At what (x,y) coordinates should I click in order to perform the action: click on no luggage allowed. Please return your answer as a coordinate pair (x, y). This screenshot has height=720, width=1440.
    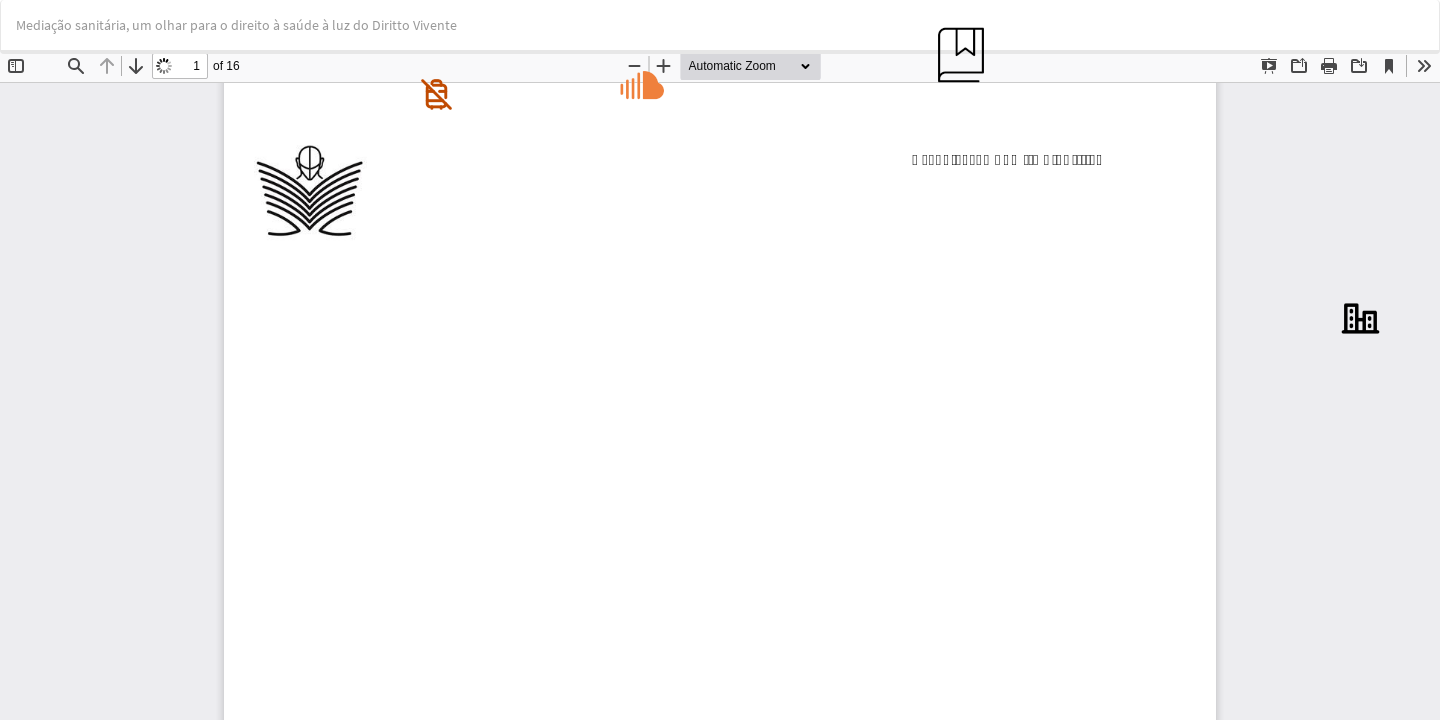
    Looking at the image, I should click on (436, 94).